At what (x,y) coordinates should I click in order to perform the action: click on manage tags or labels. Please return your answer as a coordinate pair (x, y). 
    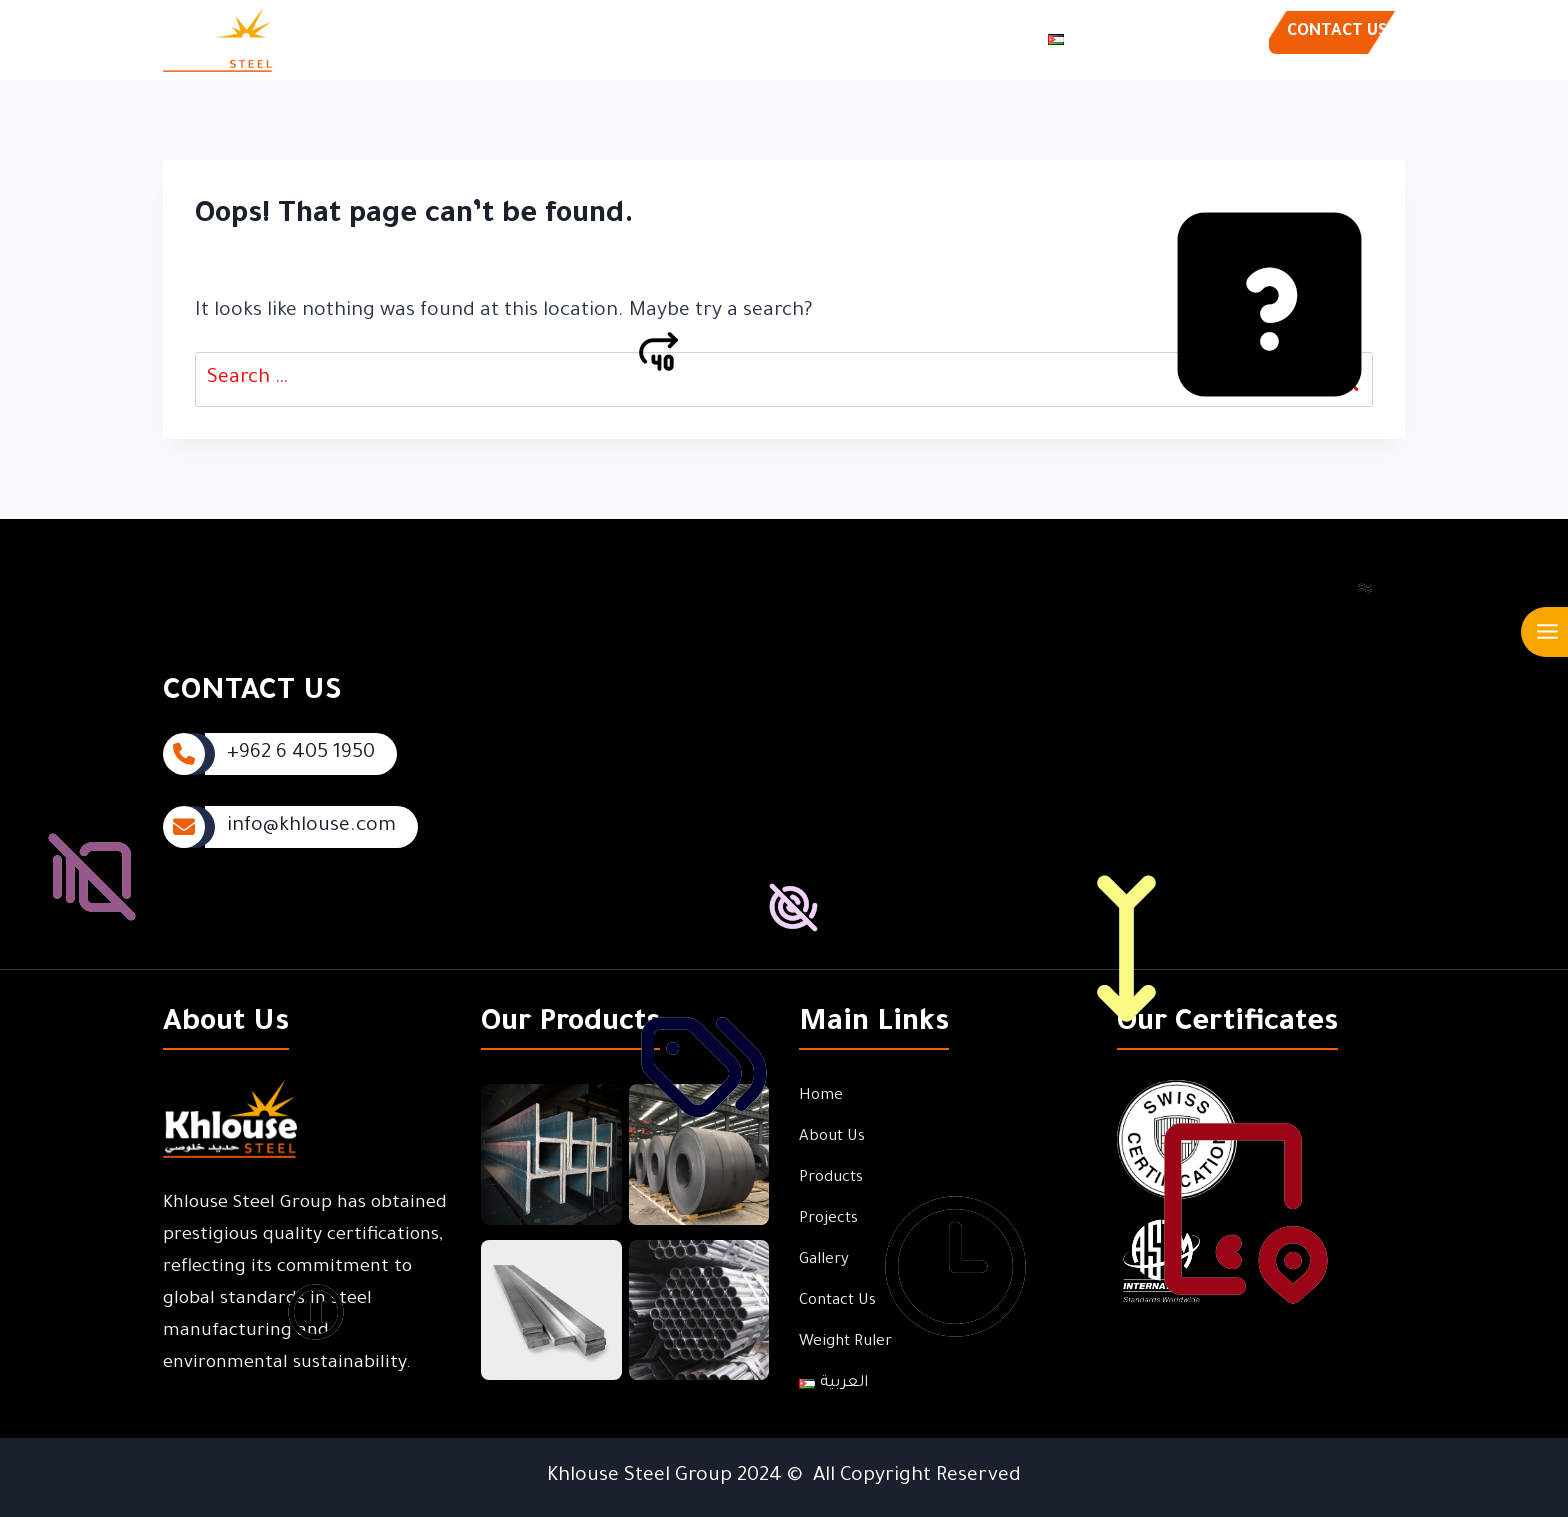
    Looking at the image, I should click on (704, 1061).